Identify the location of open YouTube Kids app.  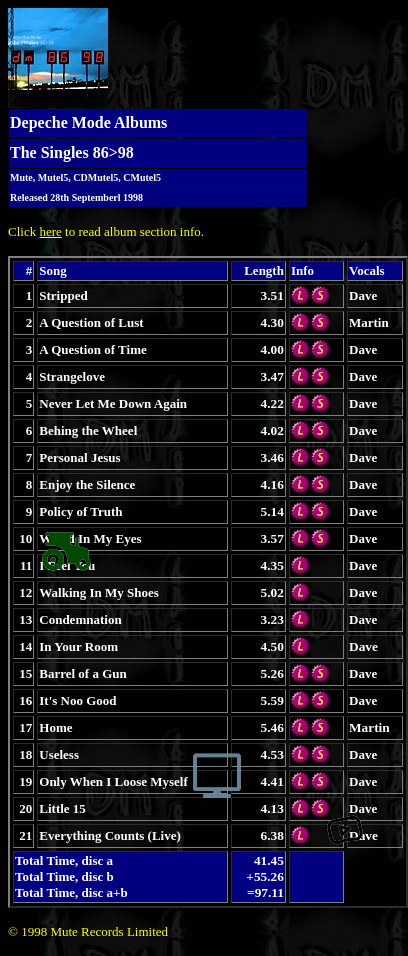
(345, 830).